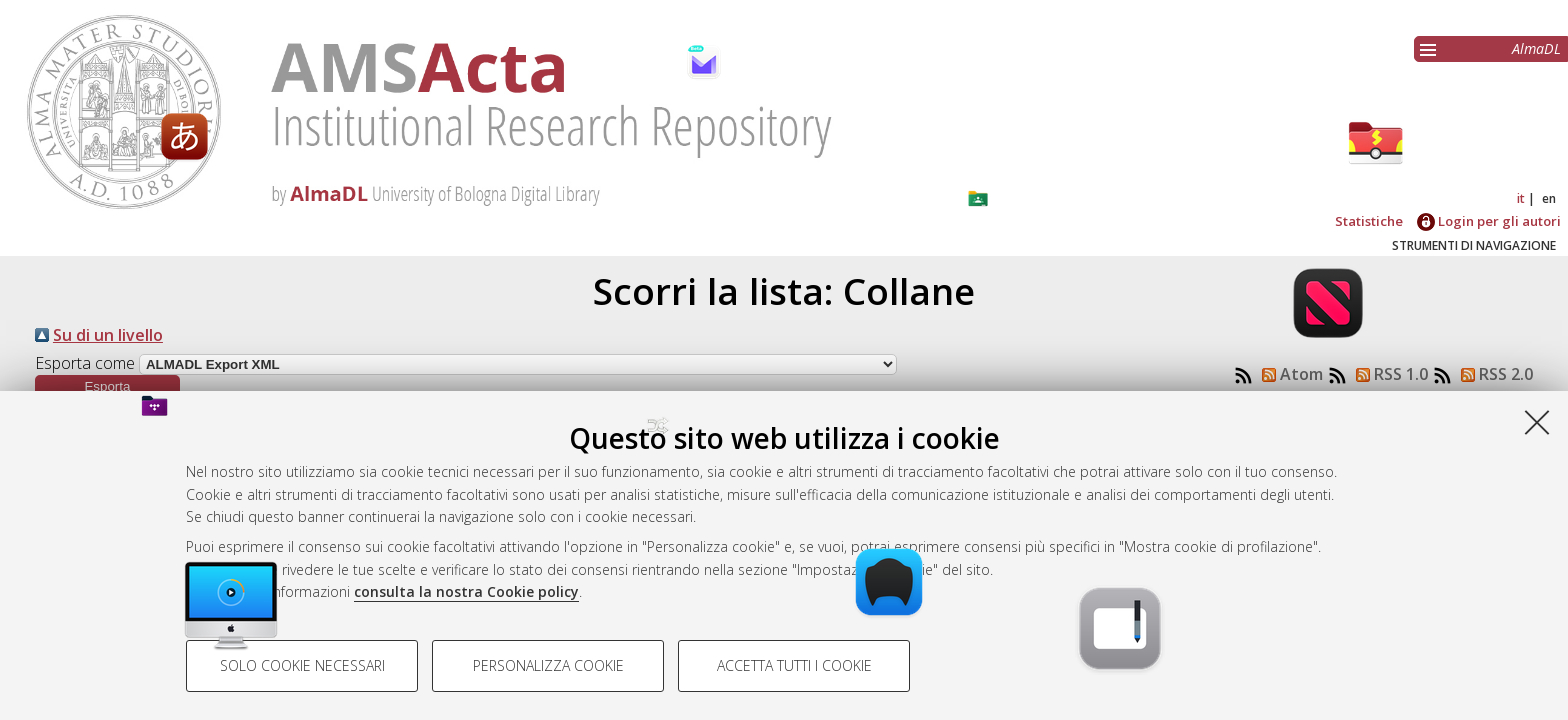 The width and height of the screenshot is (1568, 720). What do you see at coordinates (1120, 630) in the screenshot?
I see `access tablet and display preferences` at bounding box center [1120, 630].